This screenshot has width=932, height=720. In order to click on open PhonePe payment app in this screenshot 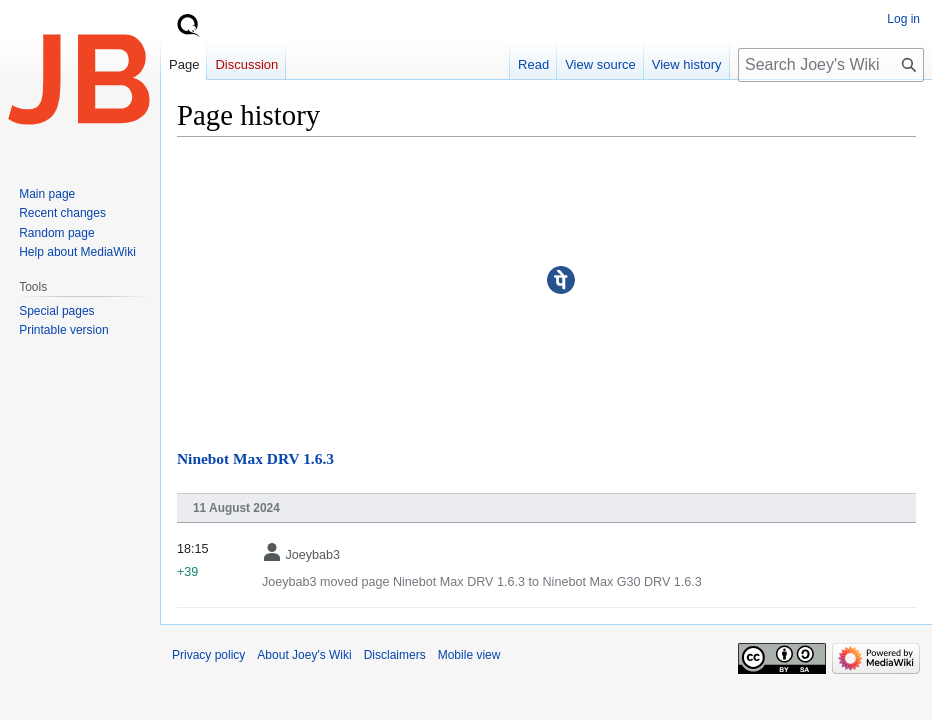, I will do `click(561, 280)`.